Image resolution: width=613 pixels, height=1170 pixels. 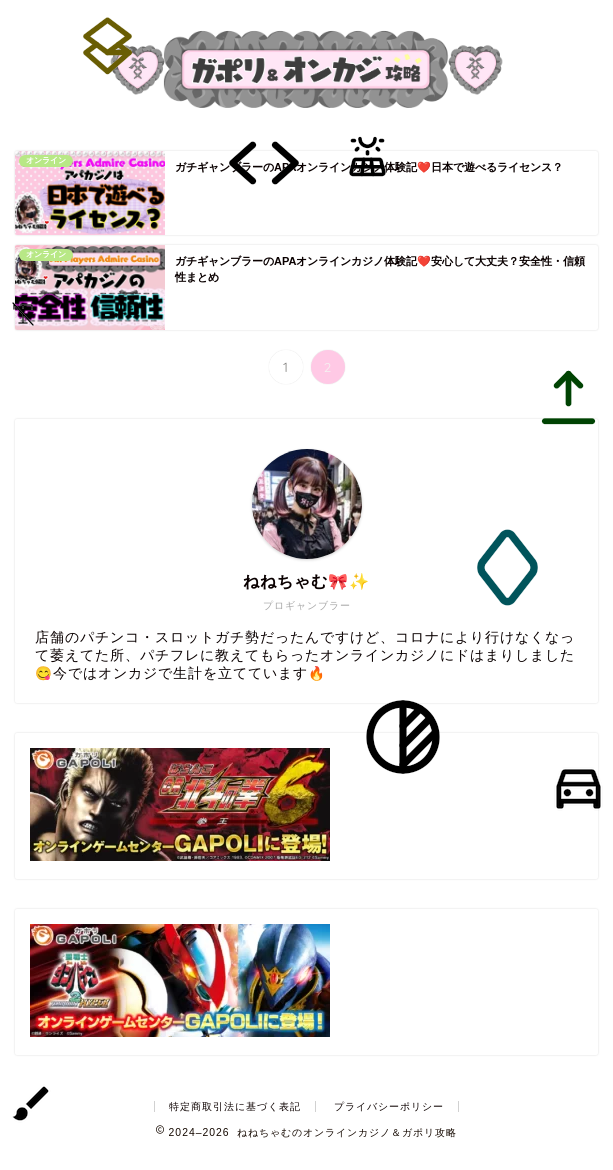 I want to click on get driving directions, so click(x=578, y=786).